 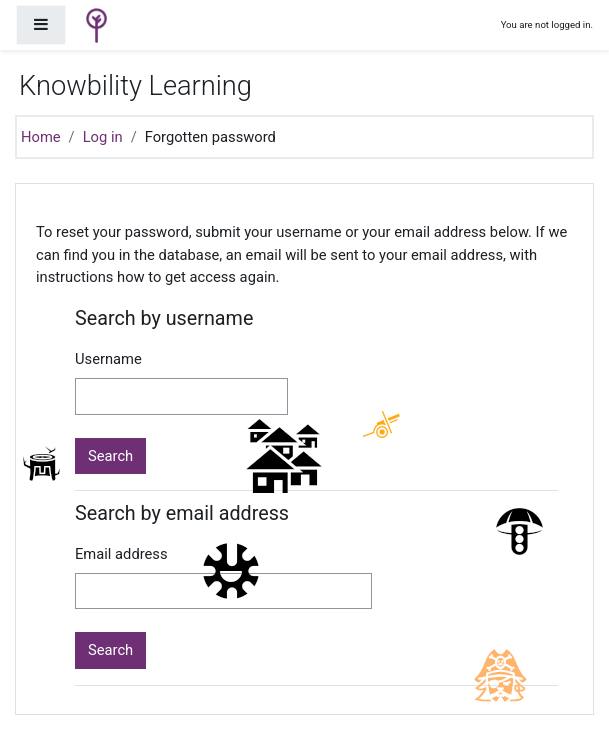 What do you see at coordinates (231, 571) in the screenshot?
I see `decorative abstract game element or badge` at bounding box center [231, 571].